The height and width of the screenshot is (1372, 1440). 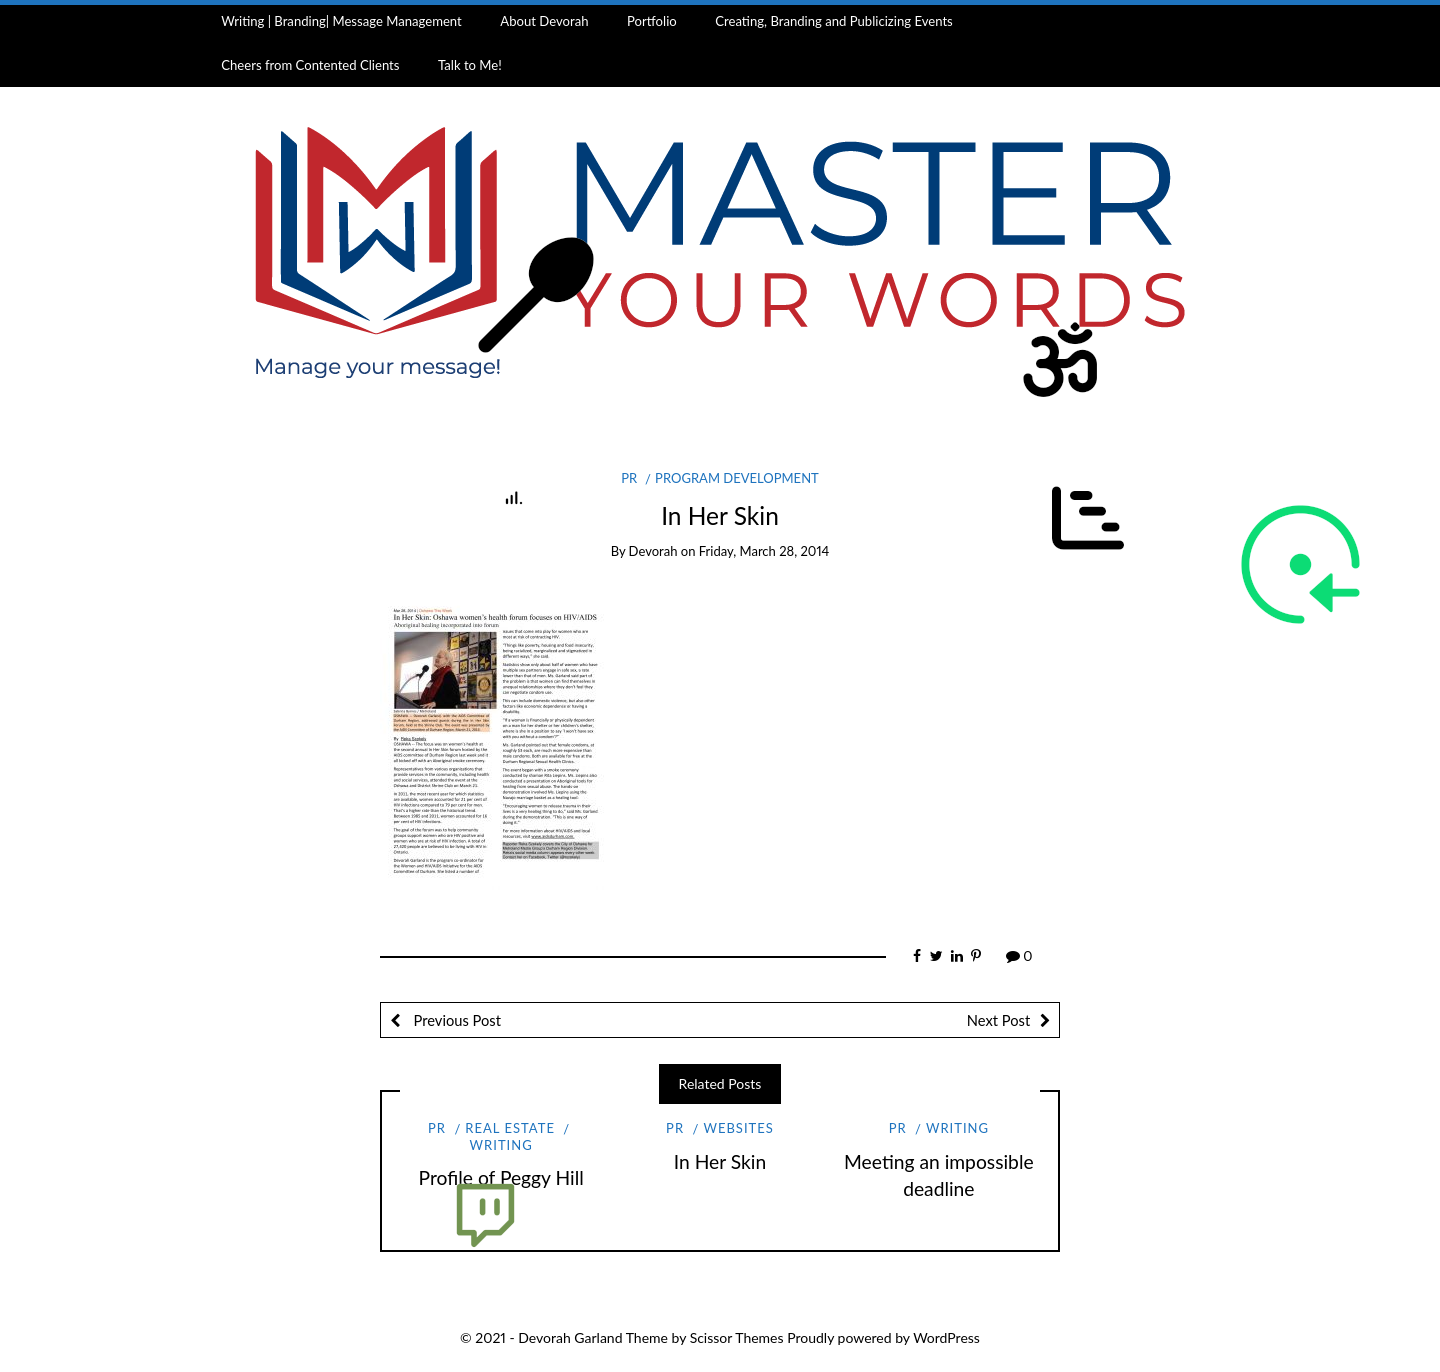 I want to click on view project timeline or gantt chart, so click(x=1088, y=518).